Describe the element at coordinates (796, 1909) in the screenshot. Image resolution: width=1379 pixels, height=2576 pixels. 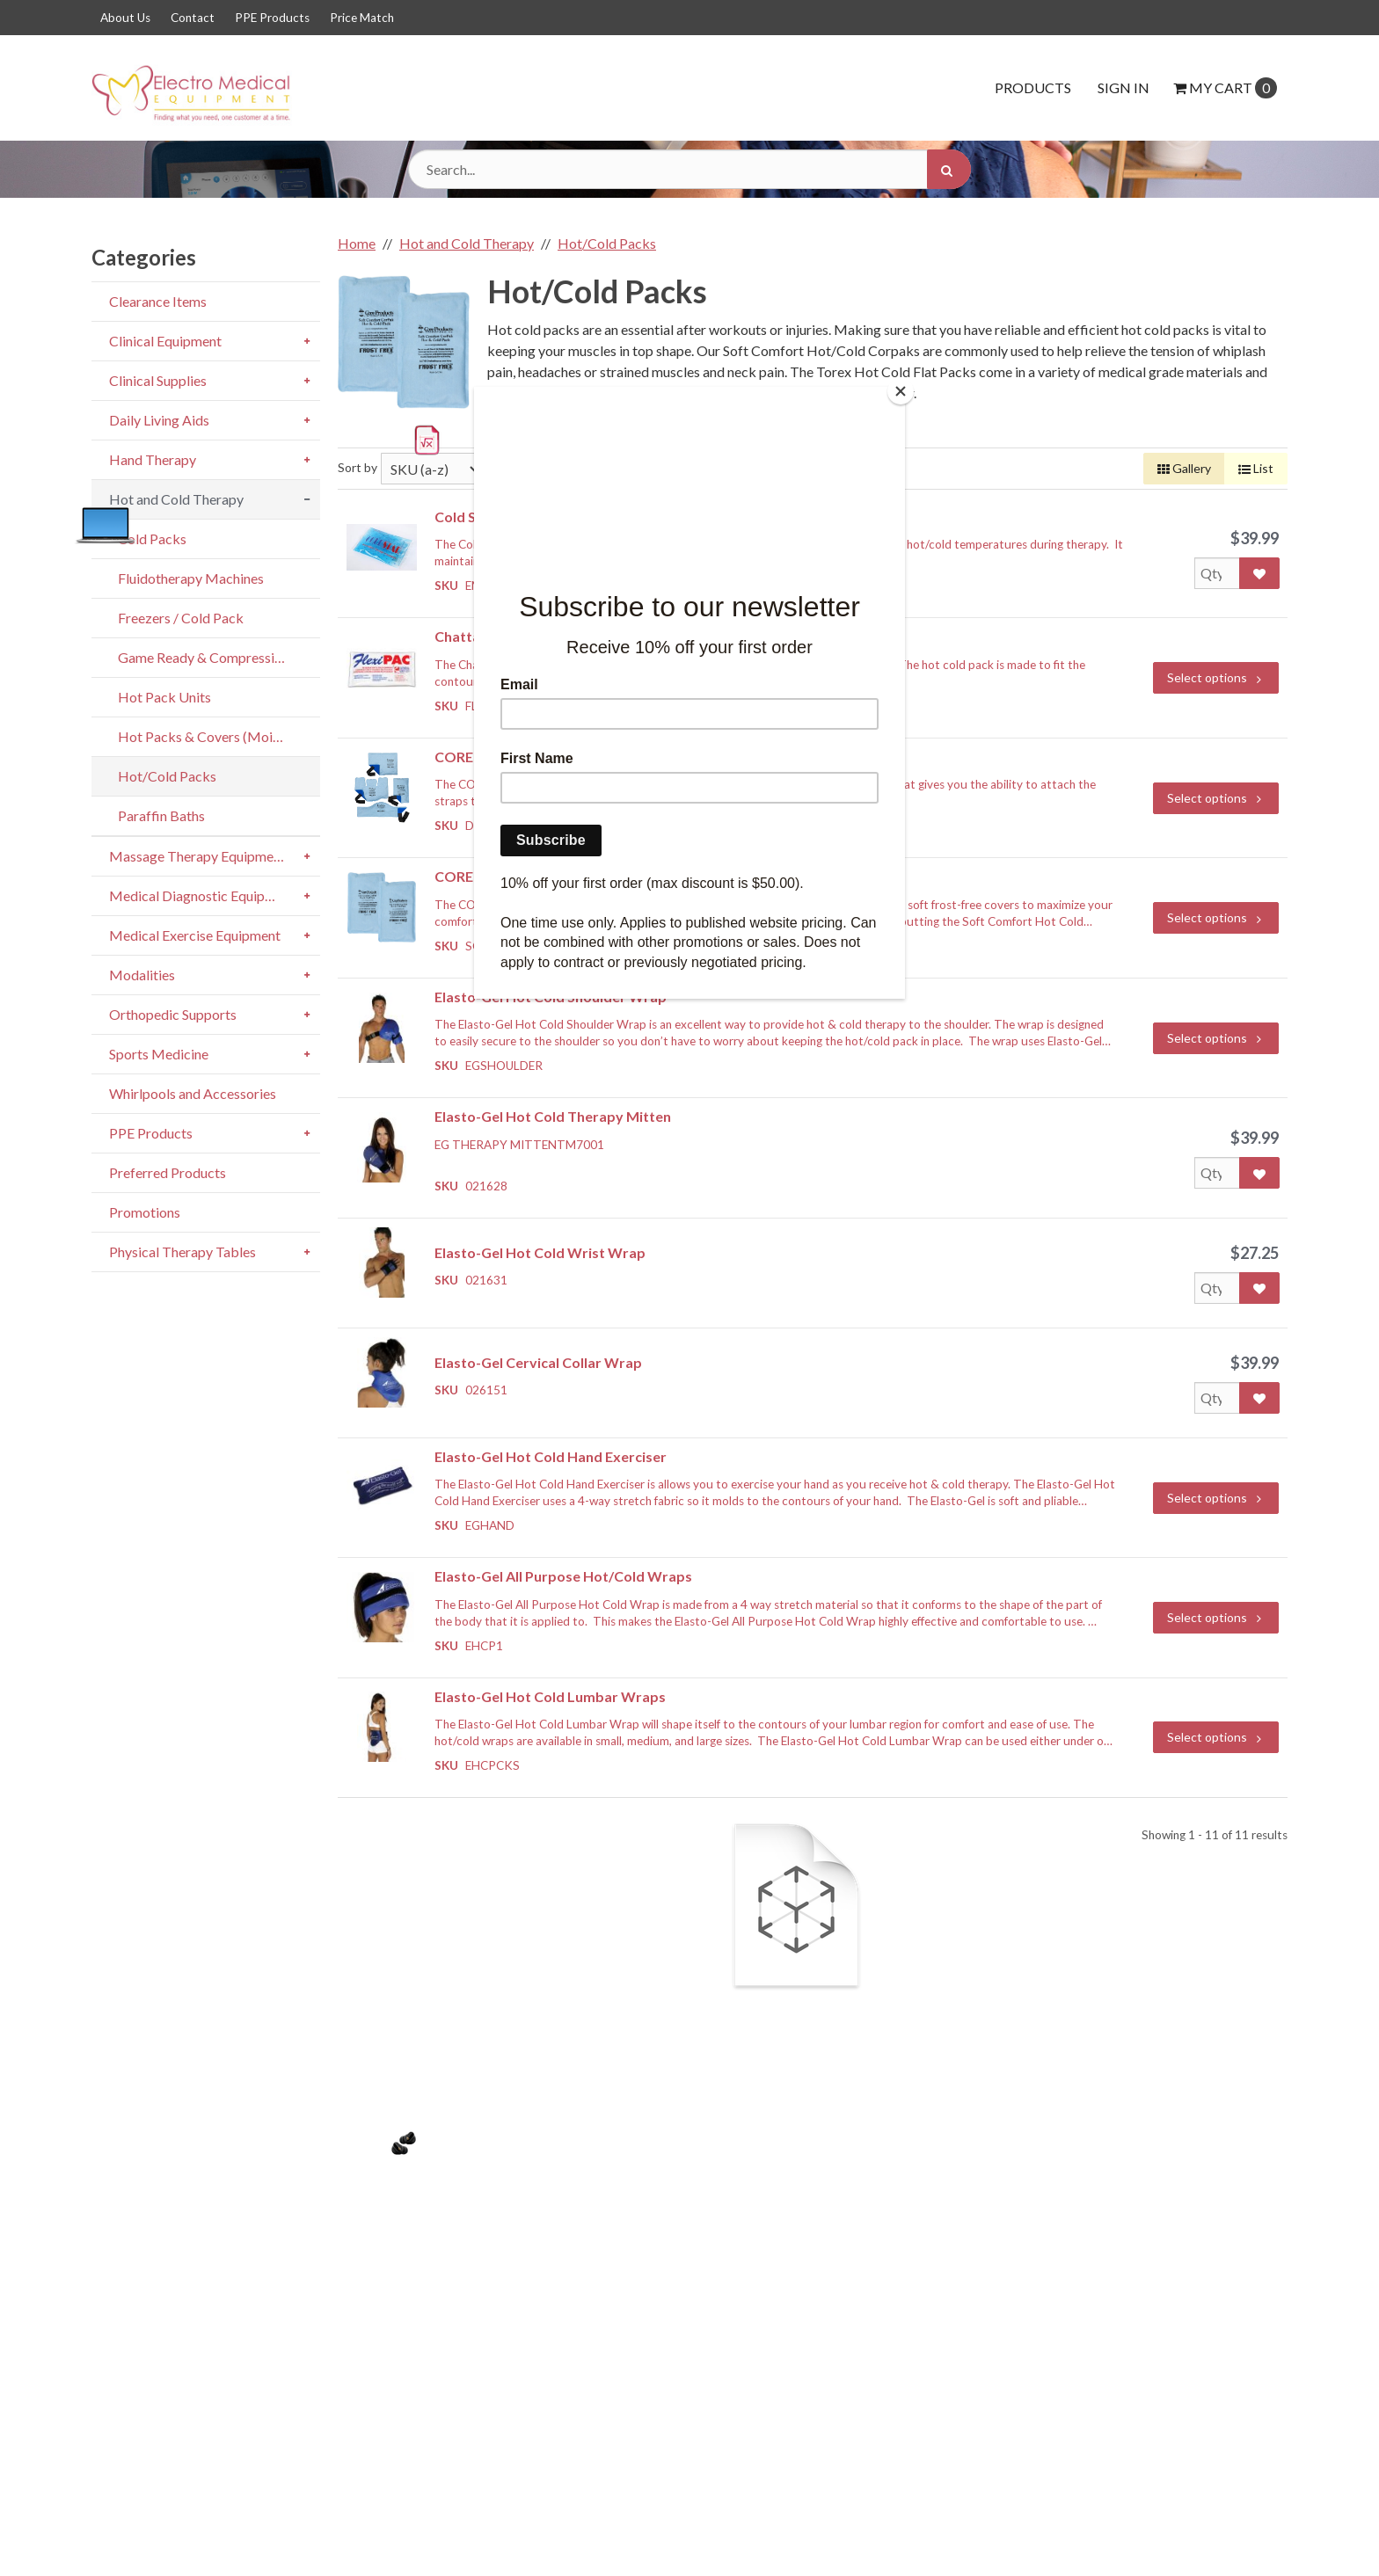
I see `open an augmented reality file` at that location.